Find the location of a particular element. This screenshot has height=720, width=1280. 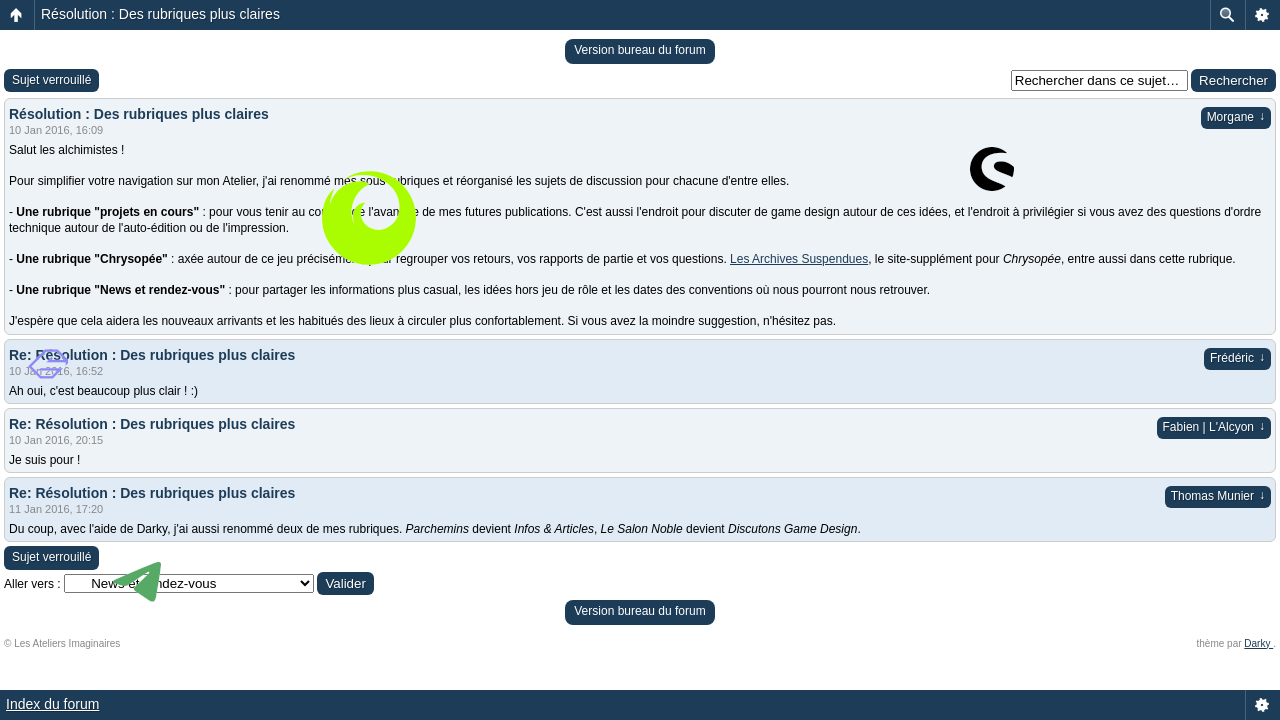

open telegram messaging app is located at coordinates (140, 579).